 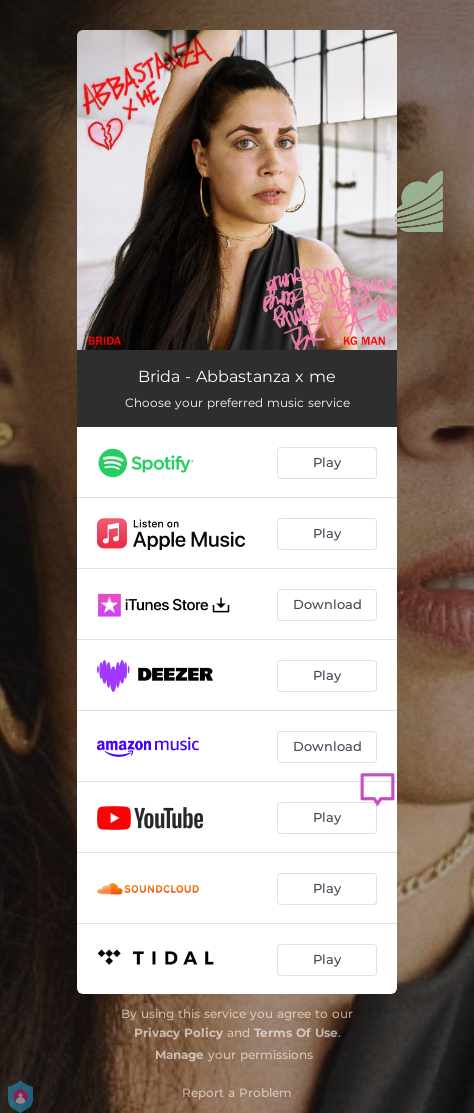 I want to click on opennebula cloud management platform logo, so click(x=418, y=201).